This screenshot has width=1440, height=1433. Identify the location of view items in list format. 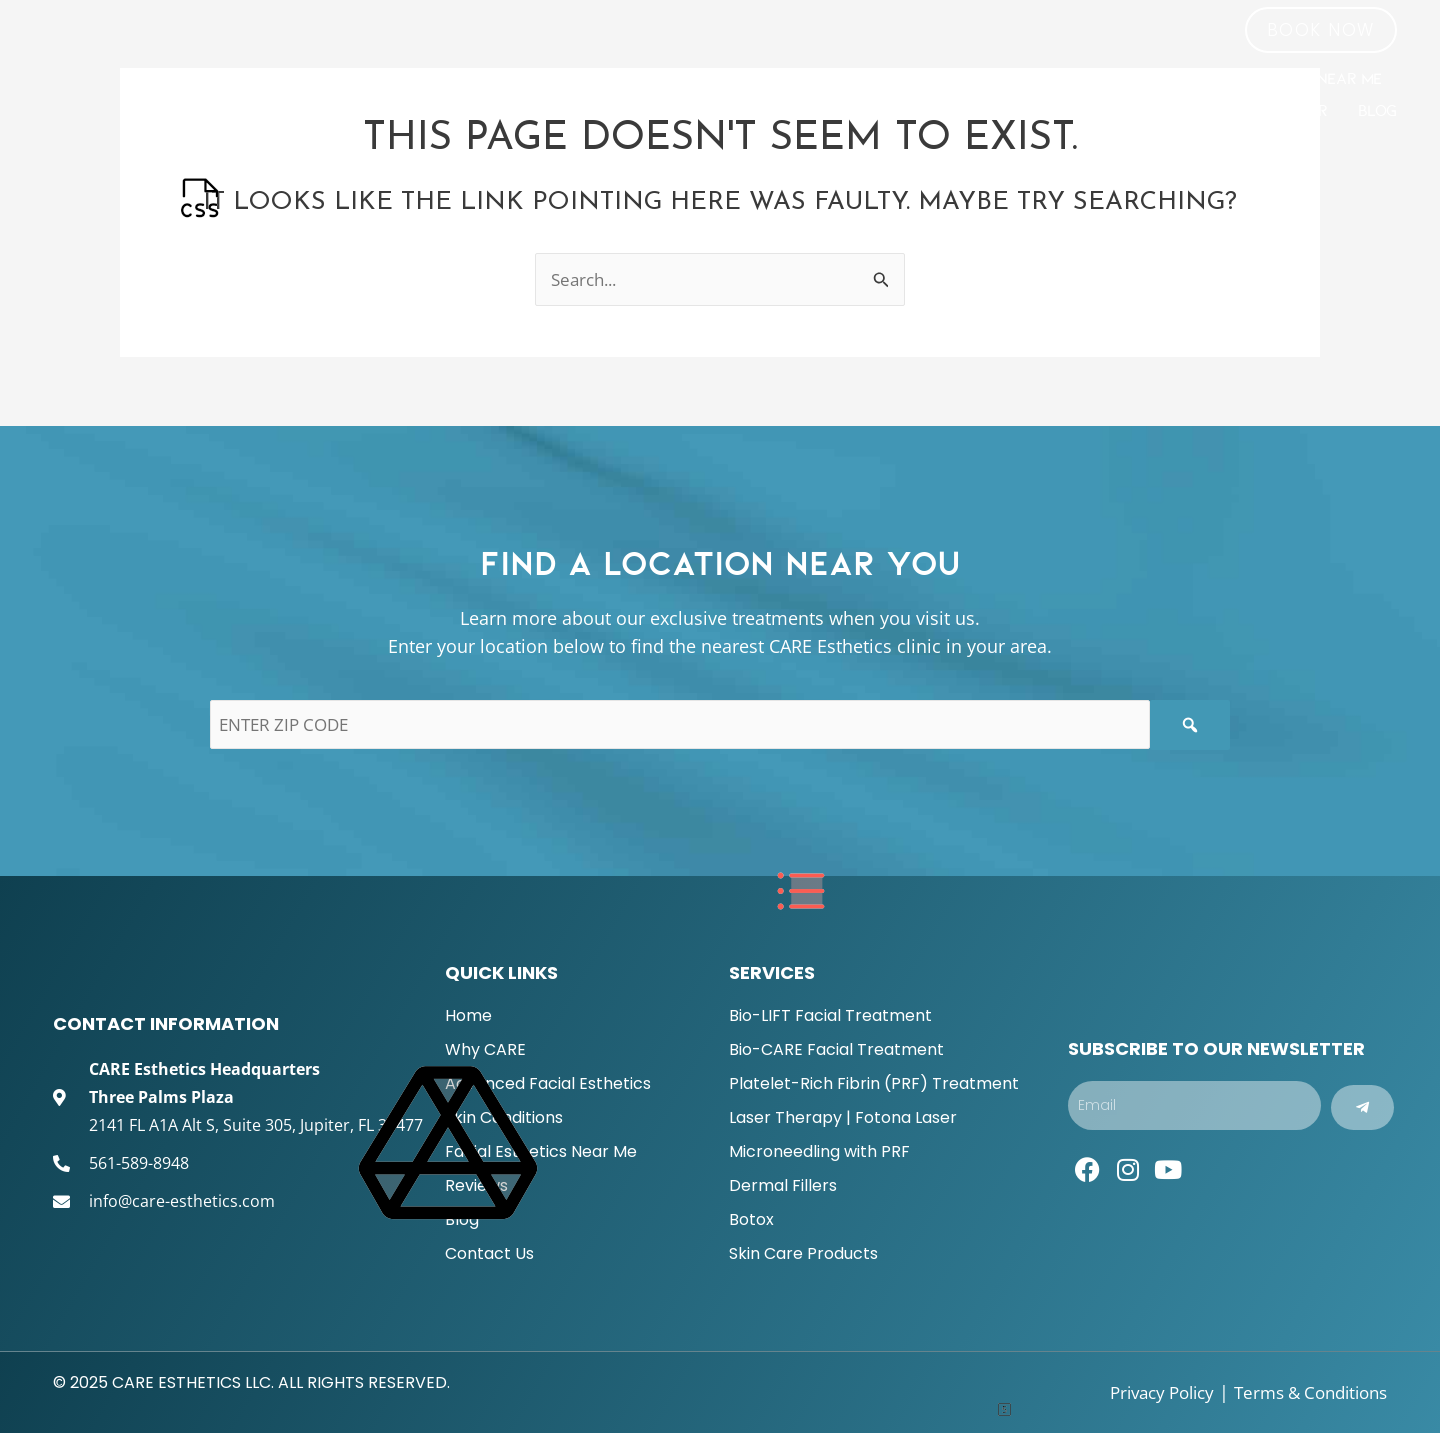
(801, 891).